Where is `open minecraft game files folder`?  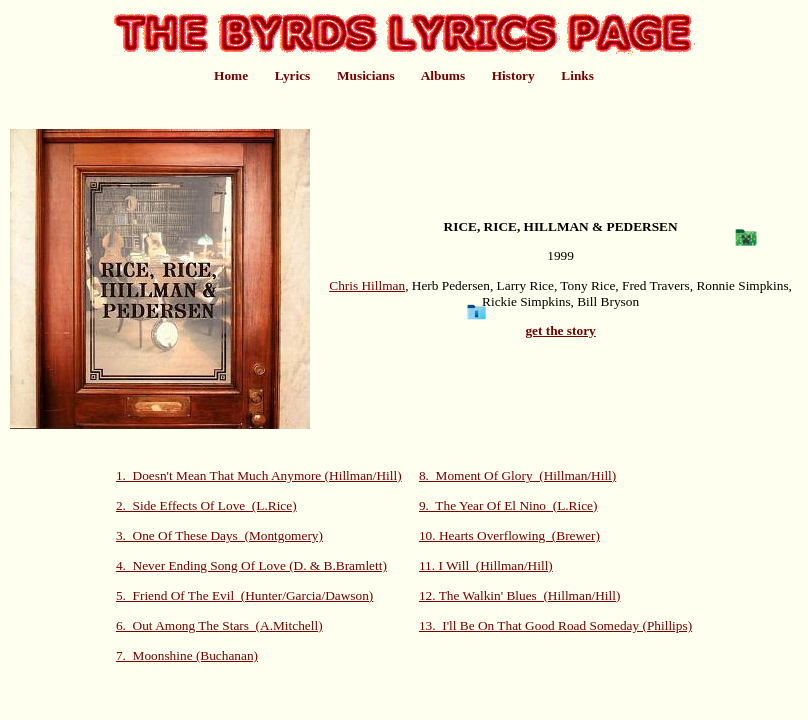 open minecraft game files folder is located at coordinates (746, 238).